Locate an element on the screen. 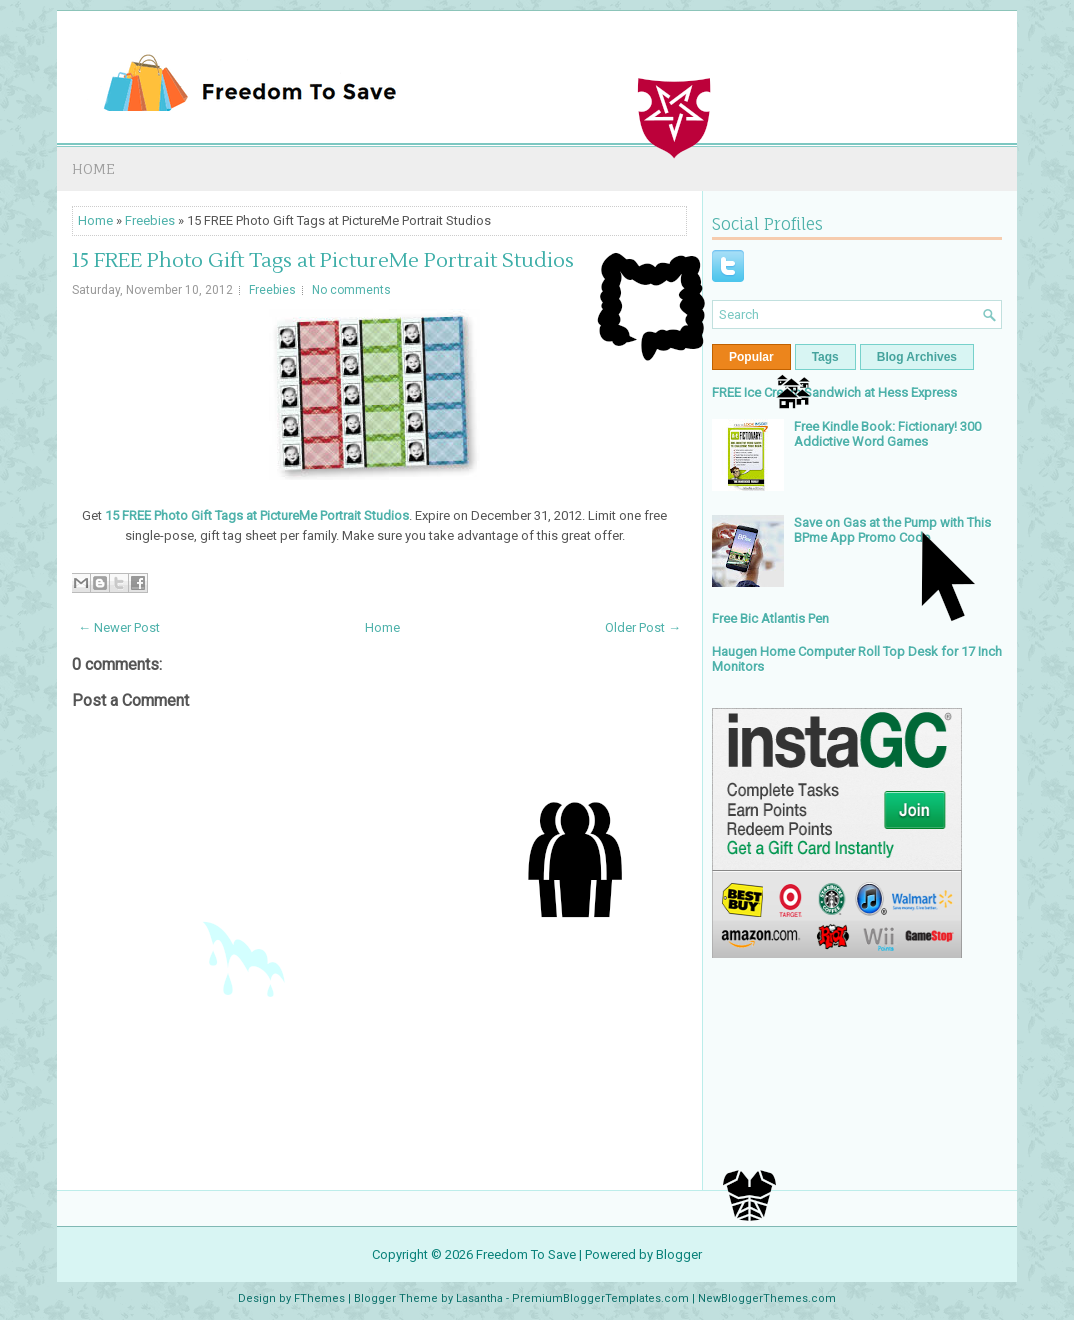 Image resolution: width=1074 pixels, height=1320 pixels. view village or settlement on map is located at coordinates (793, 391).